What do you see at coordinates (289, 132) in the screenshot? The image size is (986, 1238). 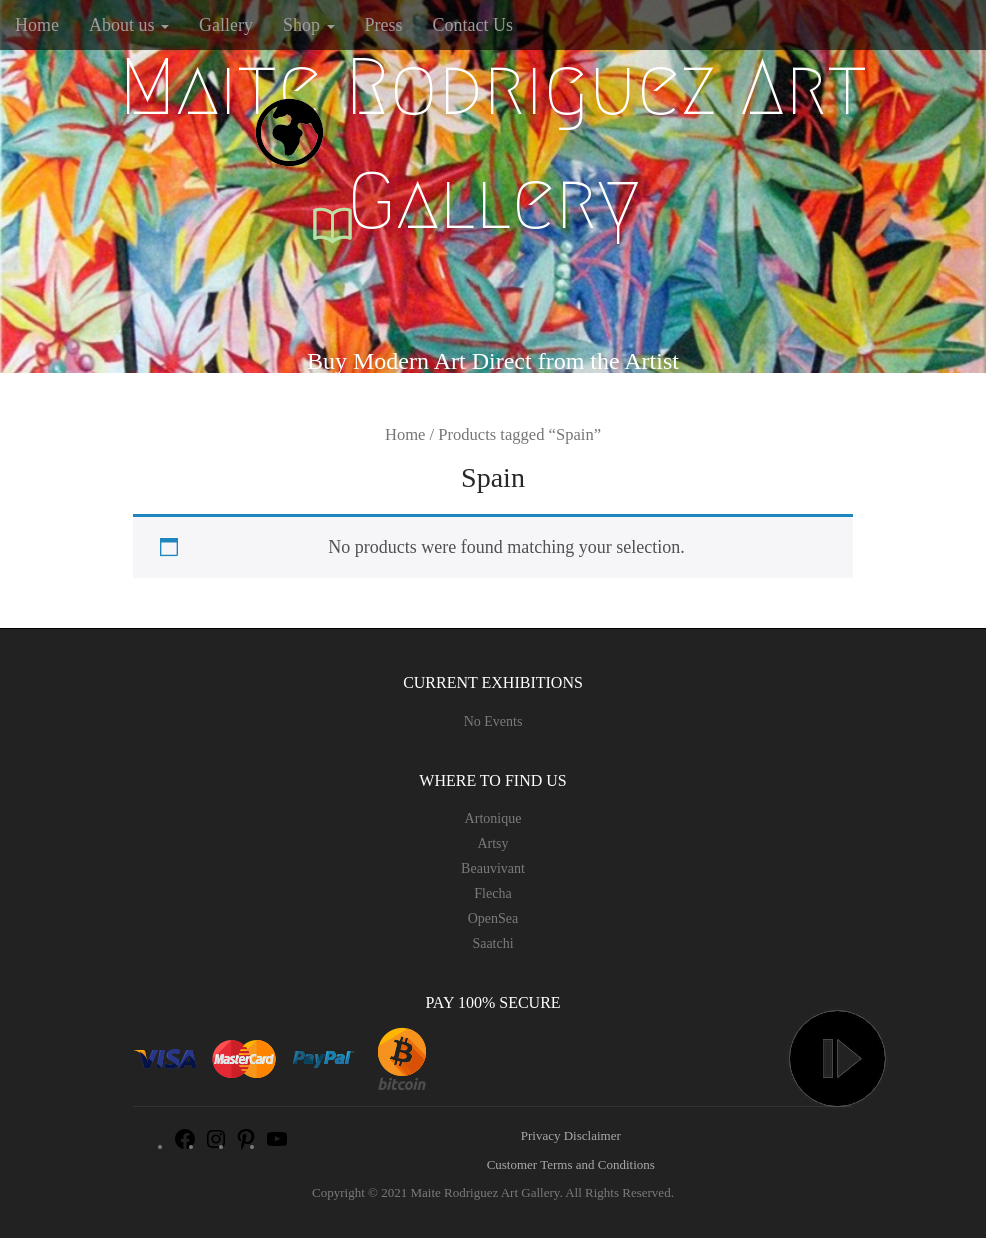 I see `switch to international or global settings` at bounding box center [289, 132].